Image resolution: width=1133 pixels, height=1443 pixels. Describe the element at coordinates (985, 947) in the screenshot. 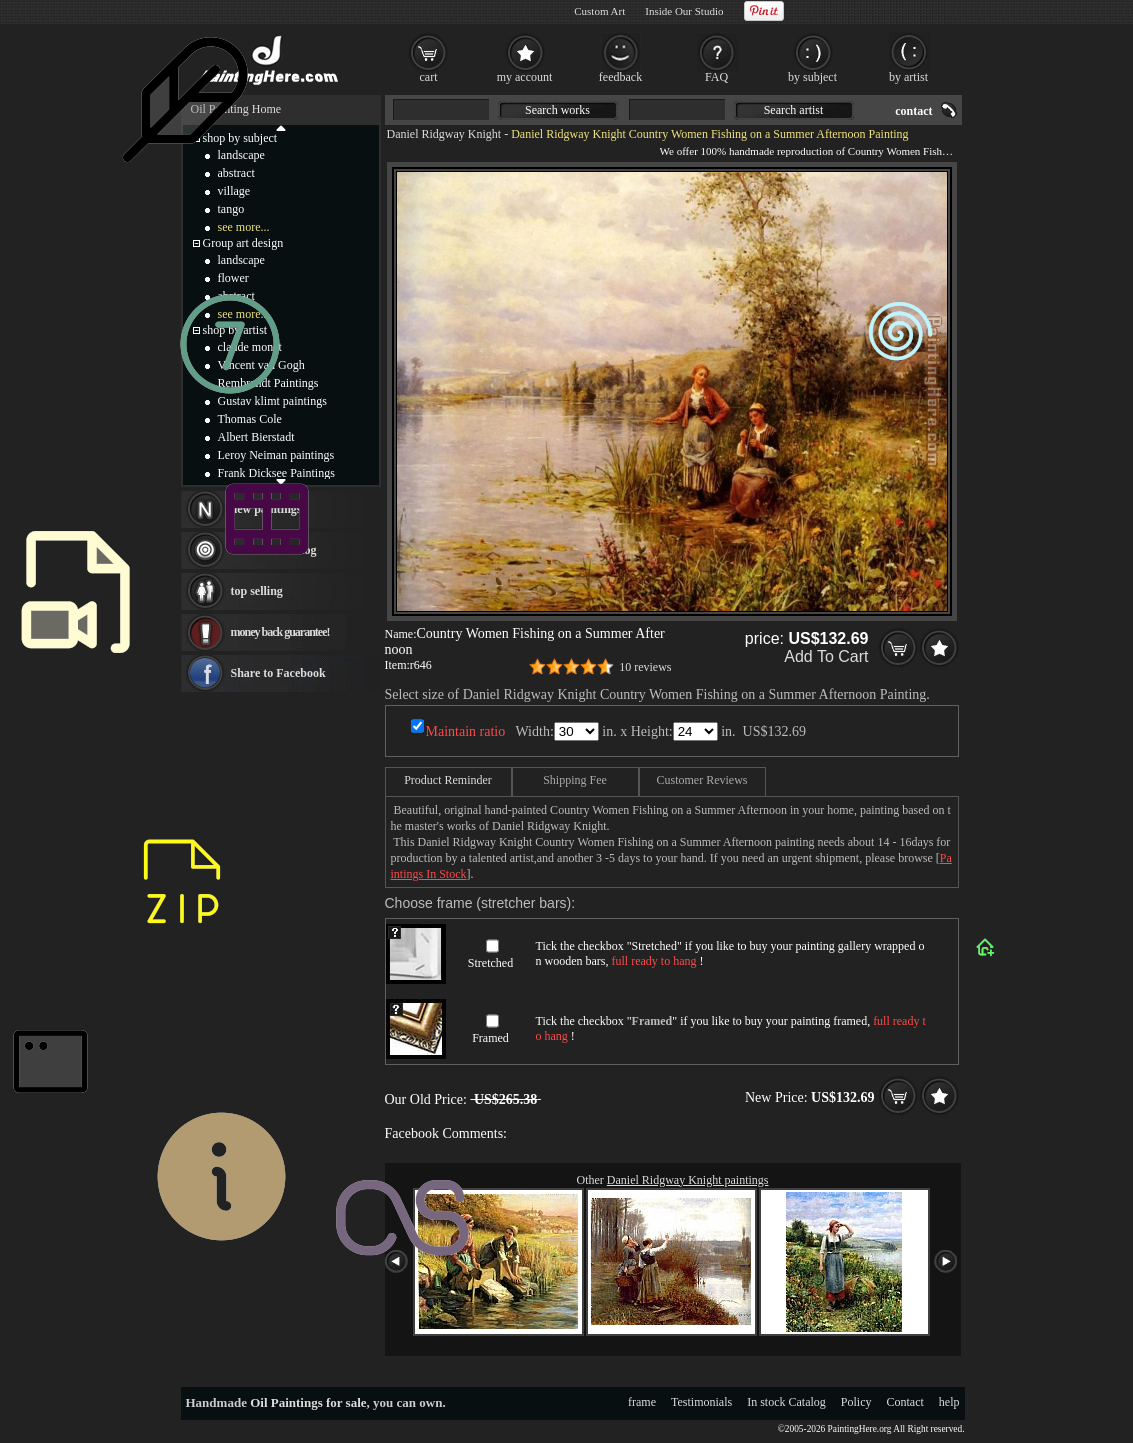

I see `add a new home or address` at that location.